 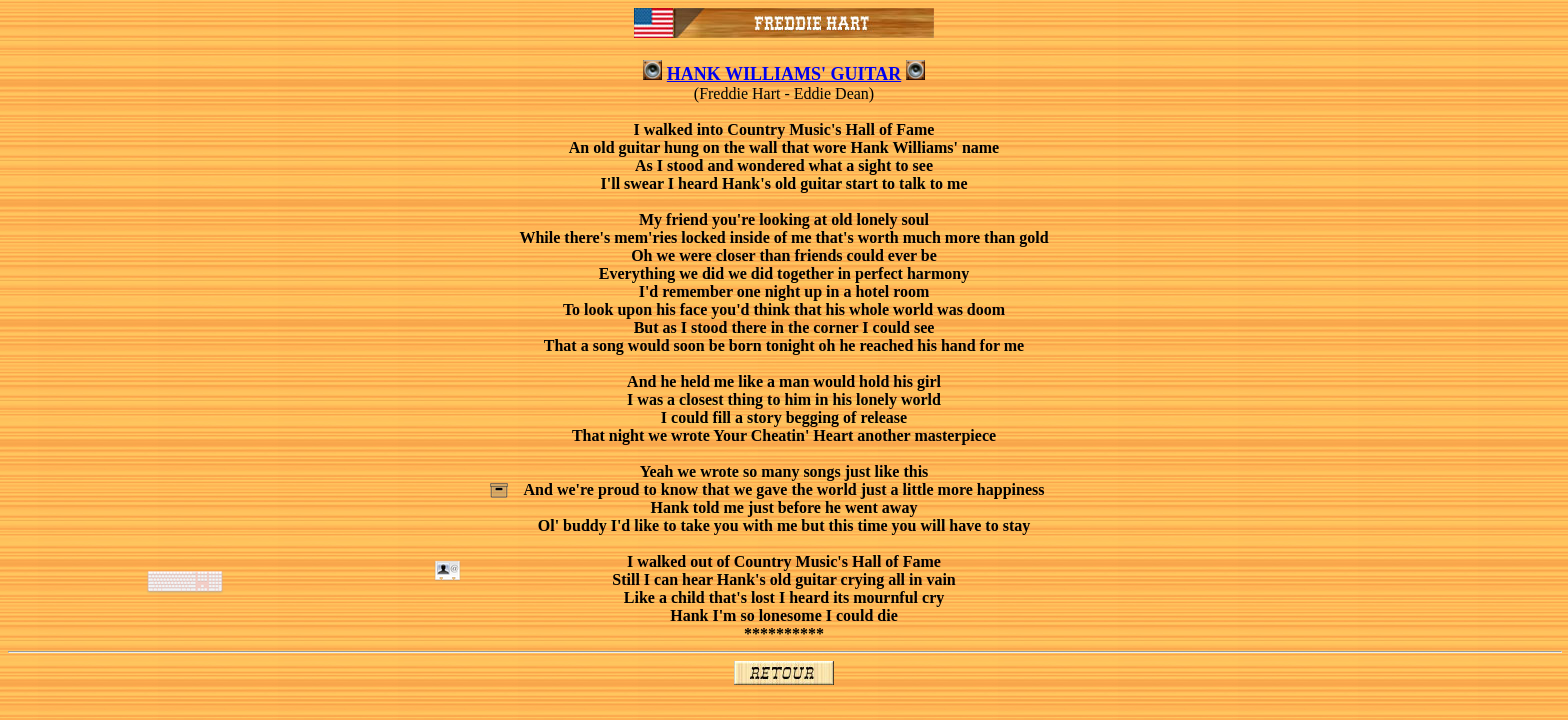 I want to click on access archived emails, so click(x=499, y=490).